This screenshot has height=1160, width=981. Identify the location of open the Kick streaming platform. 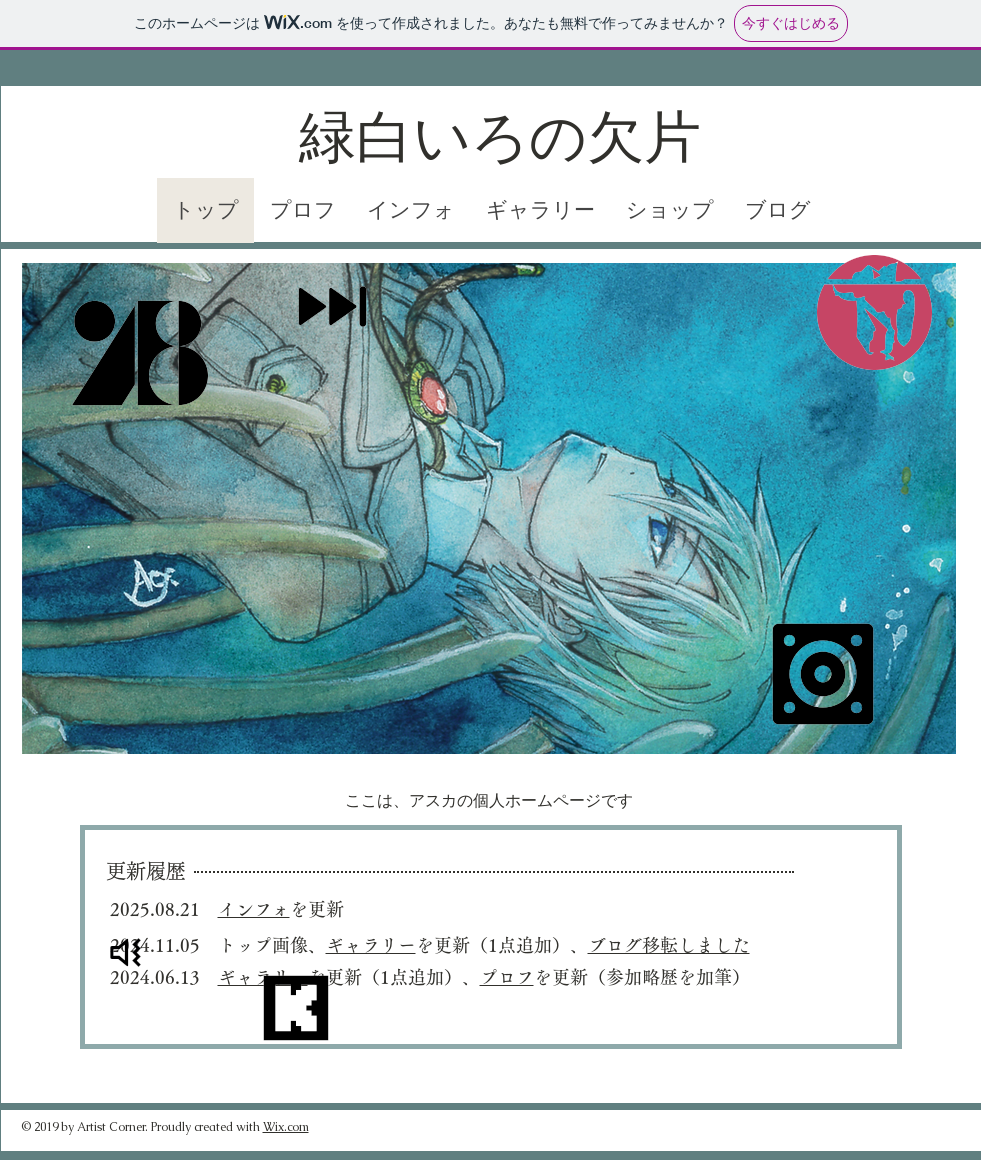
(296, 1008).